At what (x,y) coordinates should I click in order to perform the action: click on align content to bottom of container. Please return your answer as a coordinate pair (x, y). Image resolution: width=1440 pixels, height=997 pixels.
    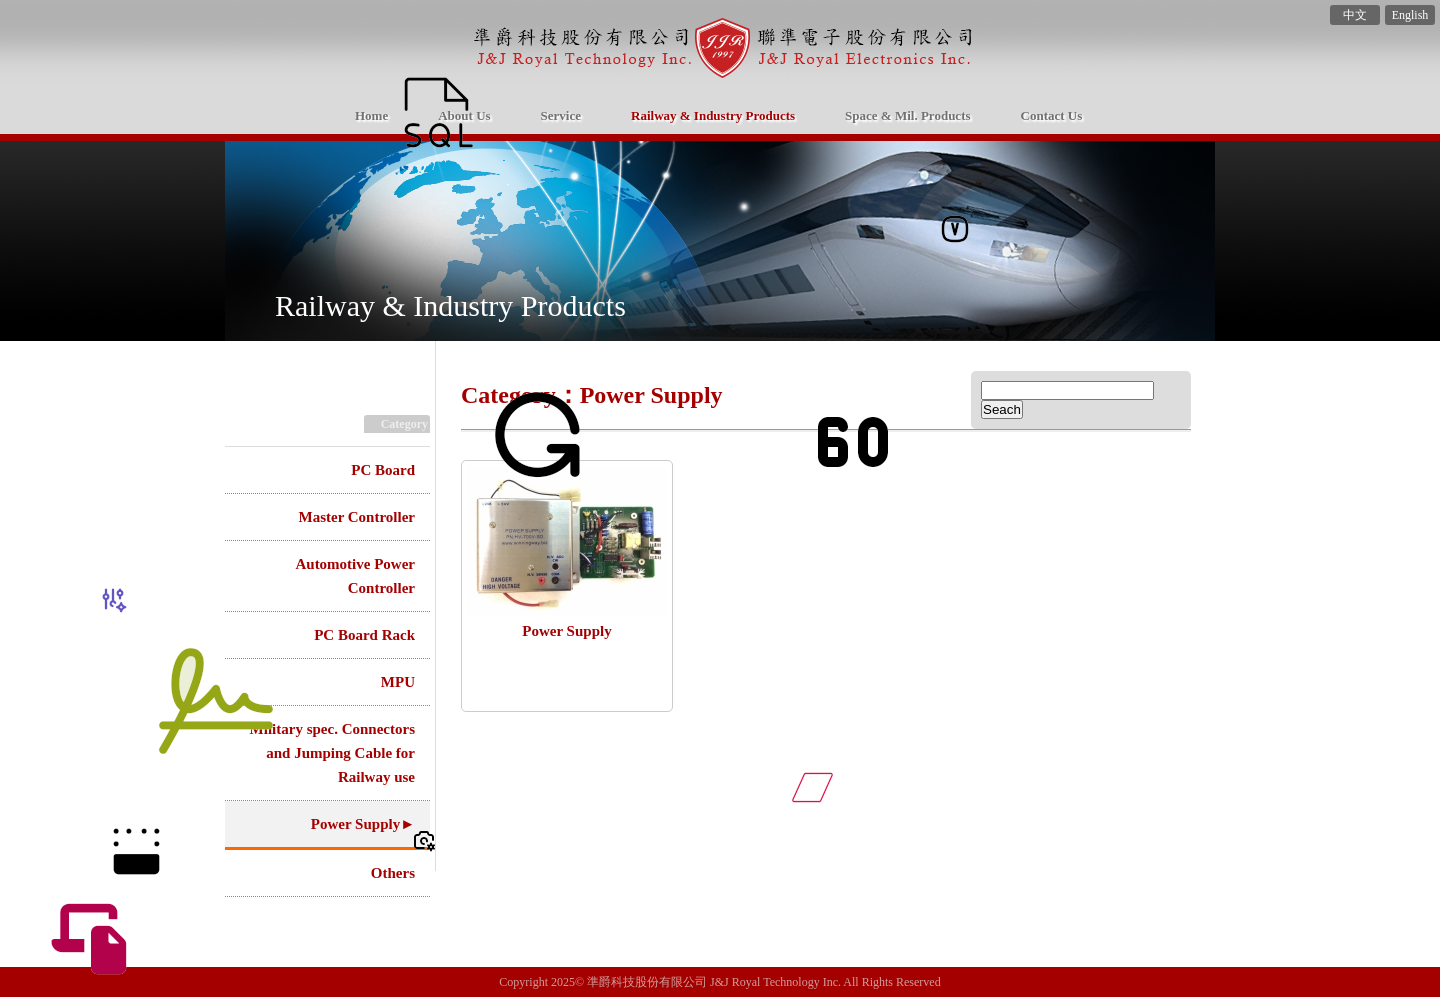
    Looking at the image, I should click on (136, 851).